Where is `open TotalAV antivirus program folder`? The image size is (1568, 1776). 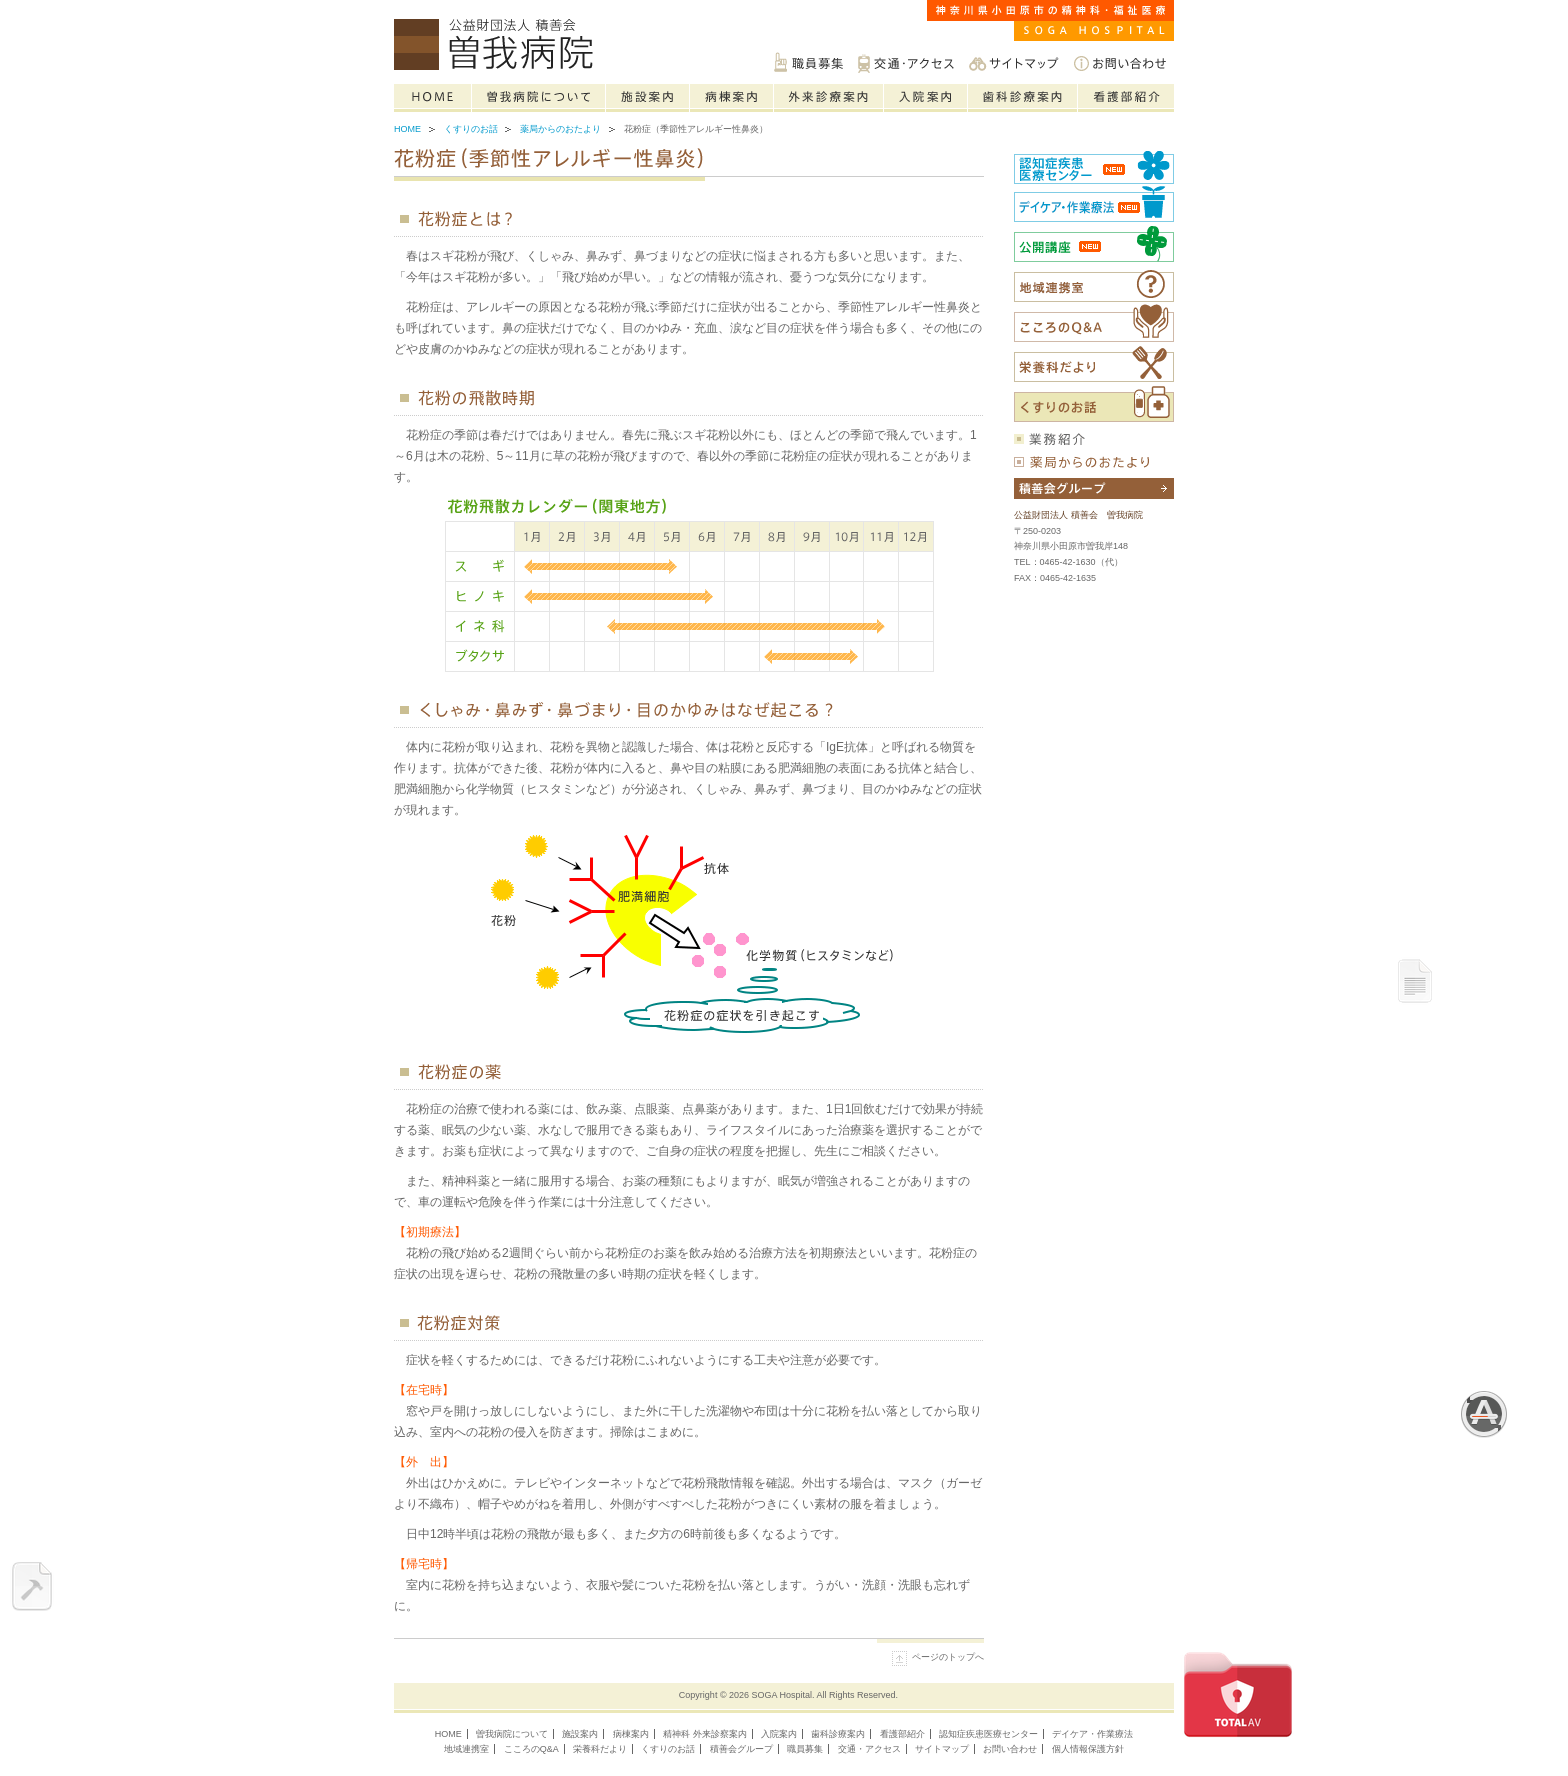
open TotalAV antivirus program folder is located at coordinates (1237, 1697).